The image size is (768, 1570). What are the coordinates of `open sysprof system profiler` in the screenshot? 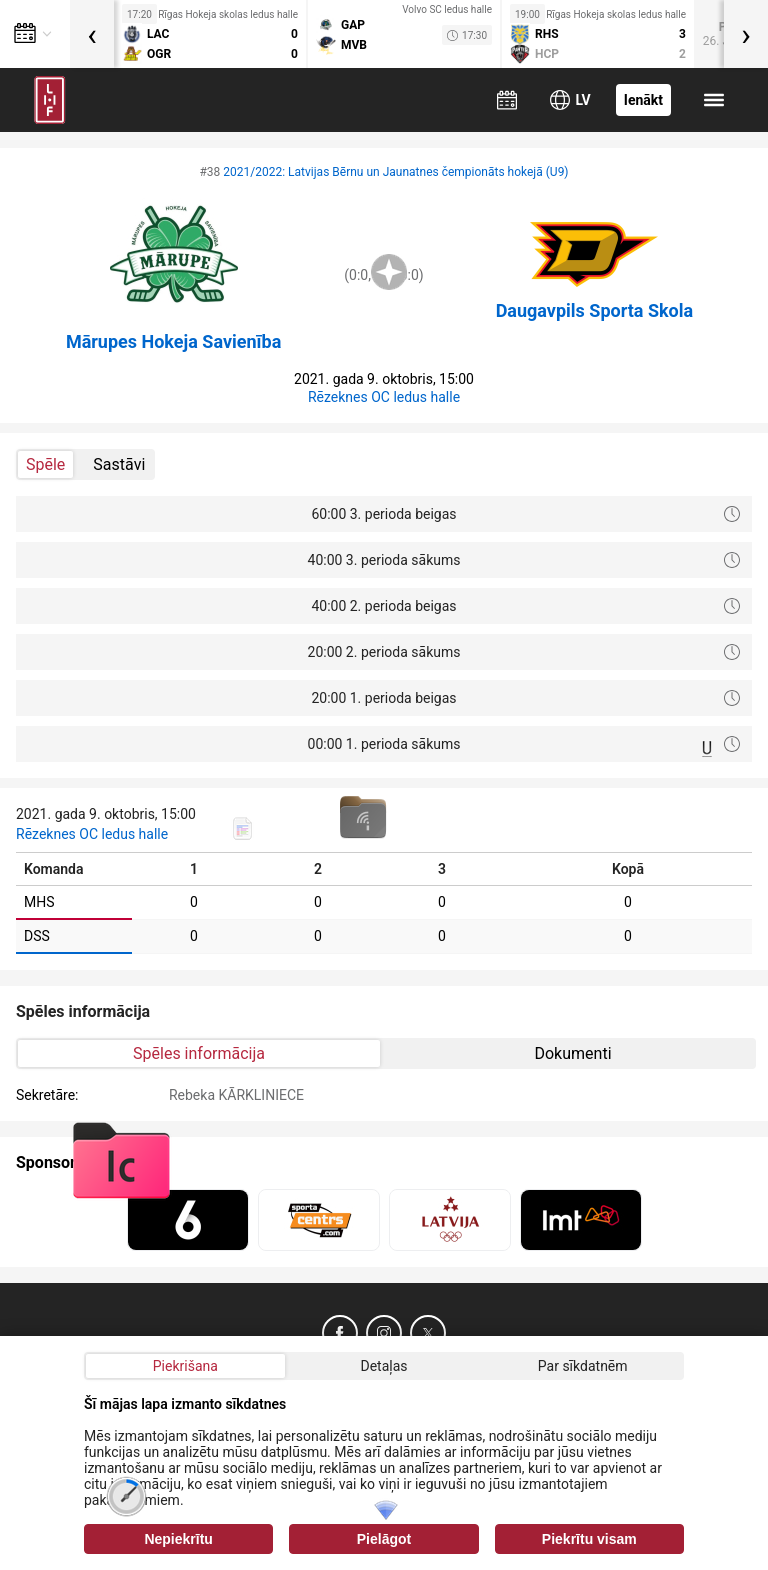 It's located at (126, 1496).